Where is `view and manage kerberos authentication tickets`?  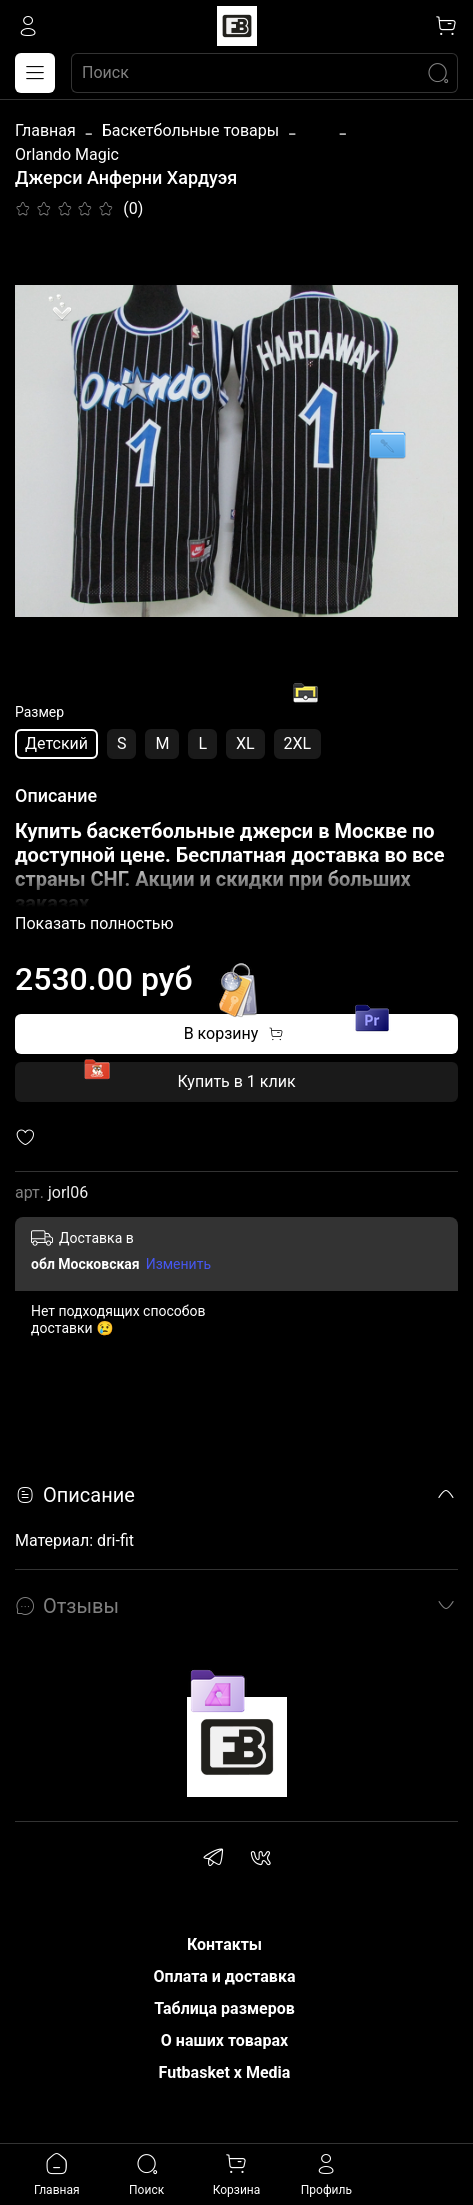
view and manage kerberos authentication tickets is located at coordinates (238, 990).